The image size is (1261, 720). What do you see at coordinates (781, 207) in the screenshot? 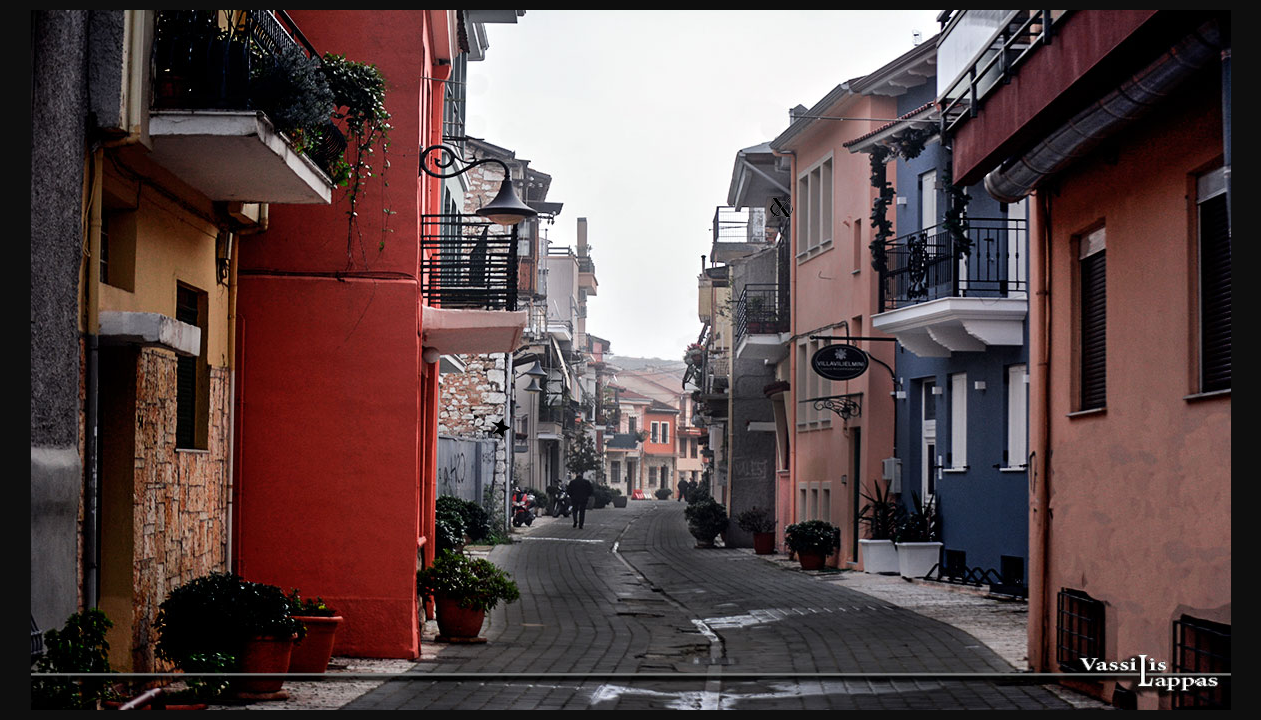
I see `link to X.Org Foundation website` at bounding box center [781, 207].